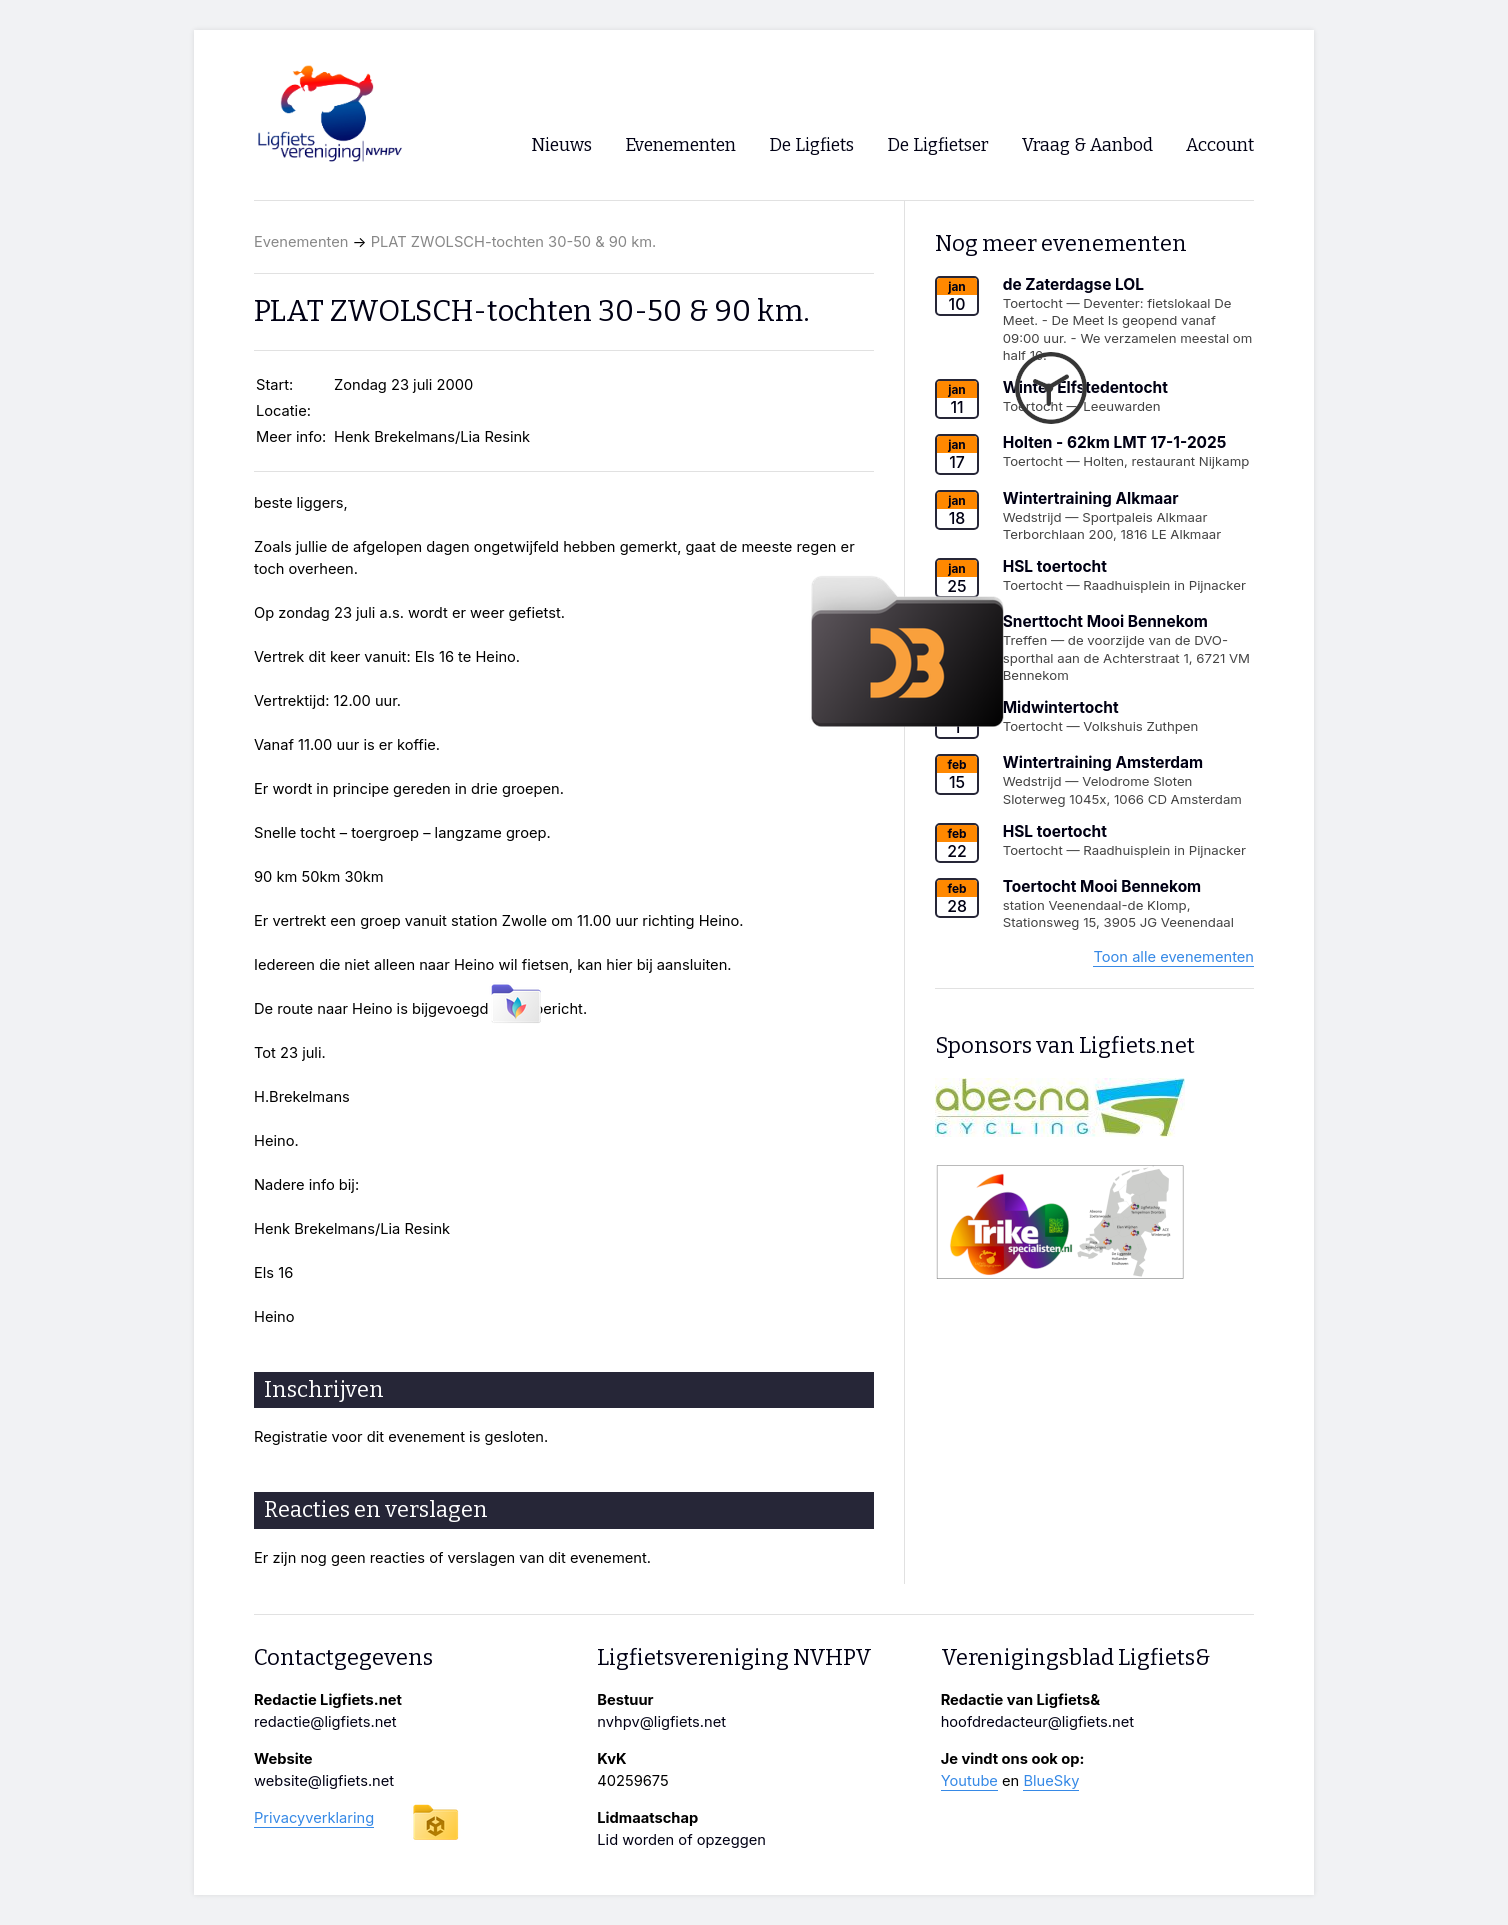 The height and width of the screenshot is (1925, 1508). Describe the element at coordinates (435, 1823) in the screenshot. I see `open unity project files folder` at that location.